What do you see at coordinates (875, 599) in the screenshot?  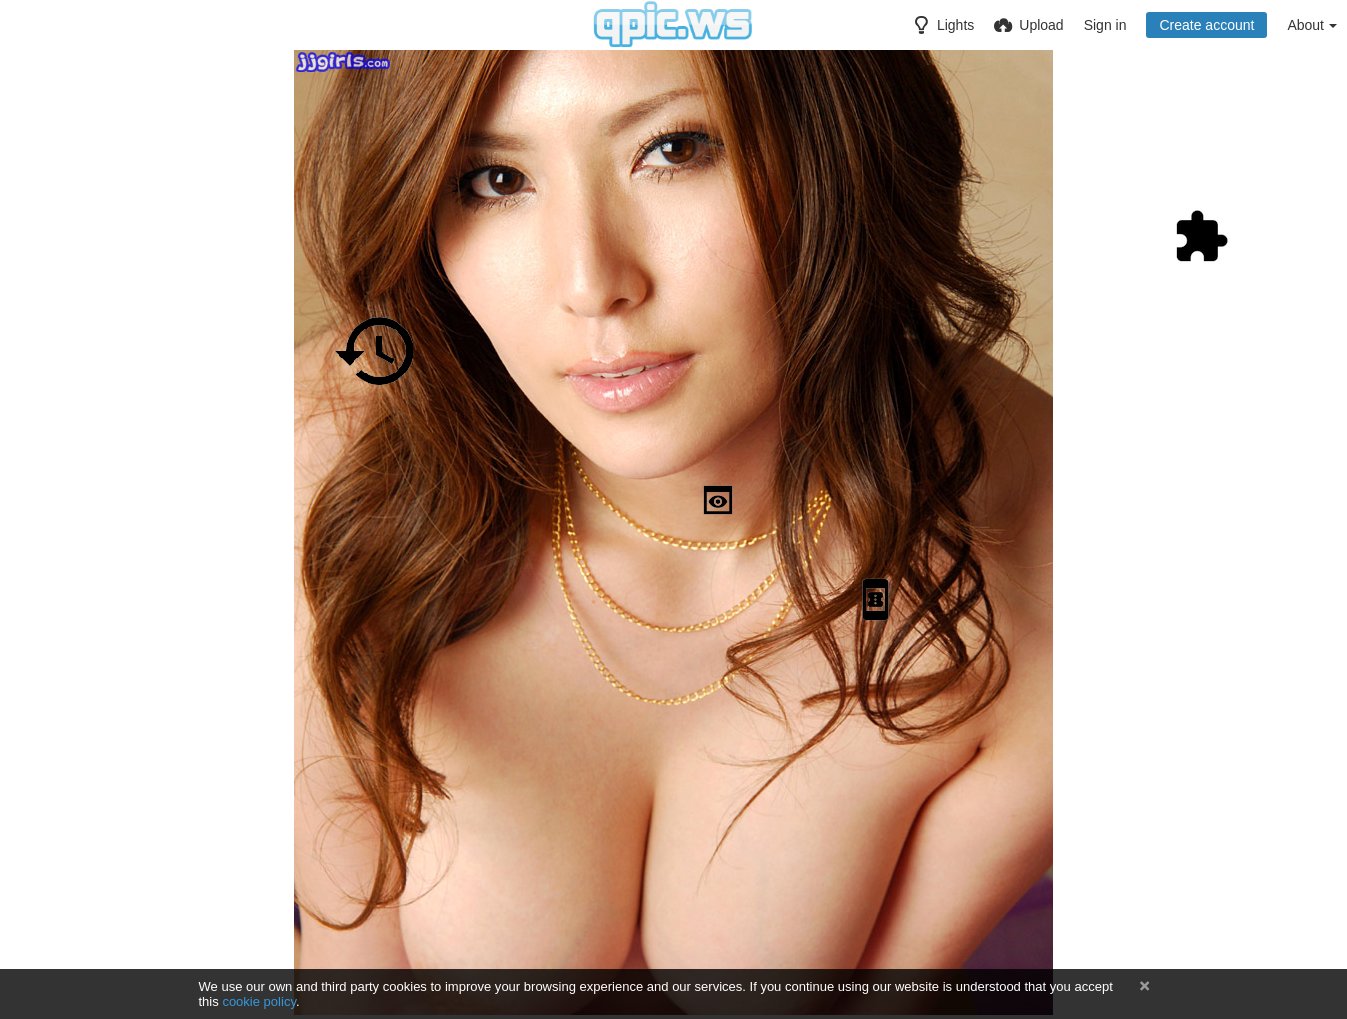 I see `book or reserve tickets online` at bounding box center [875, 599].